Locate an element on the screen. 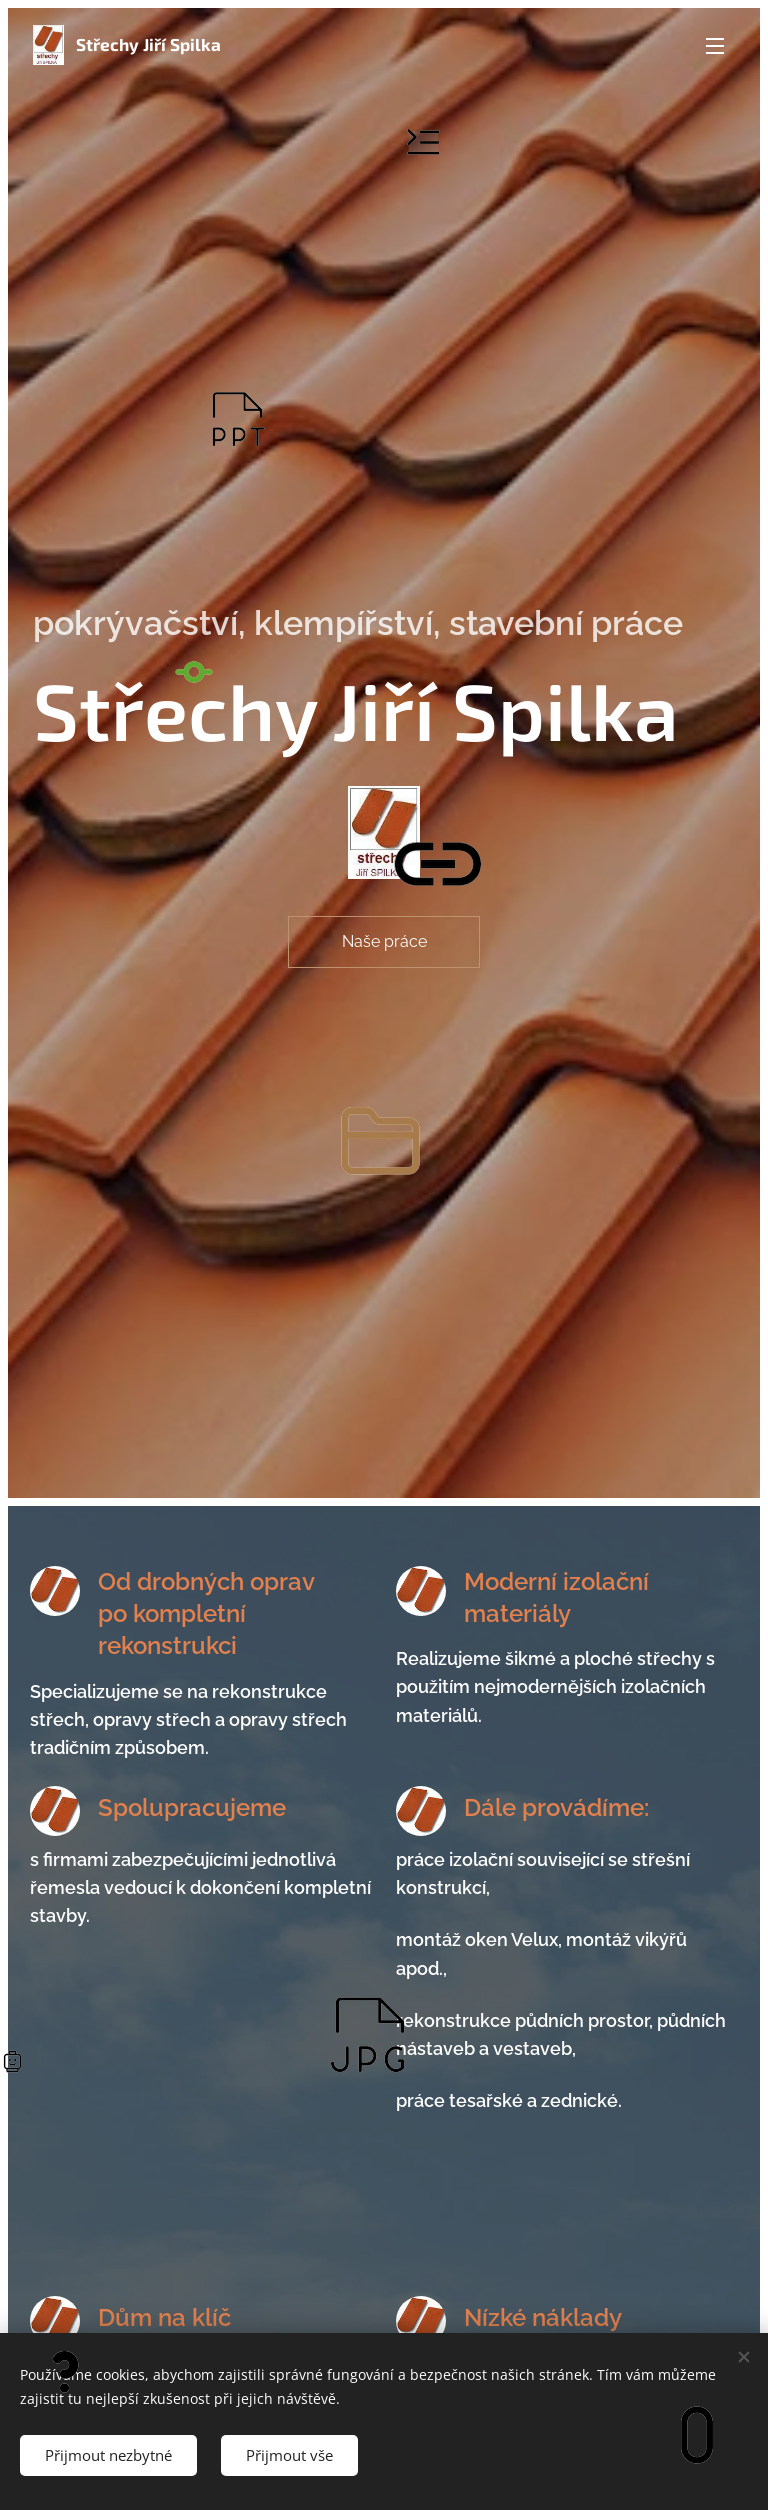 The image size is (768, 2510). browse files in a directory is located at coordinates (380, 1142).